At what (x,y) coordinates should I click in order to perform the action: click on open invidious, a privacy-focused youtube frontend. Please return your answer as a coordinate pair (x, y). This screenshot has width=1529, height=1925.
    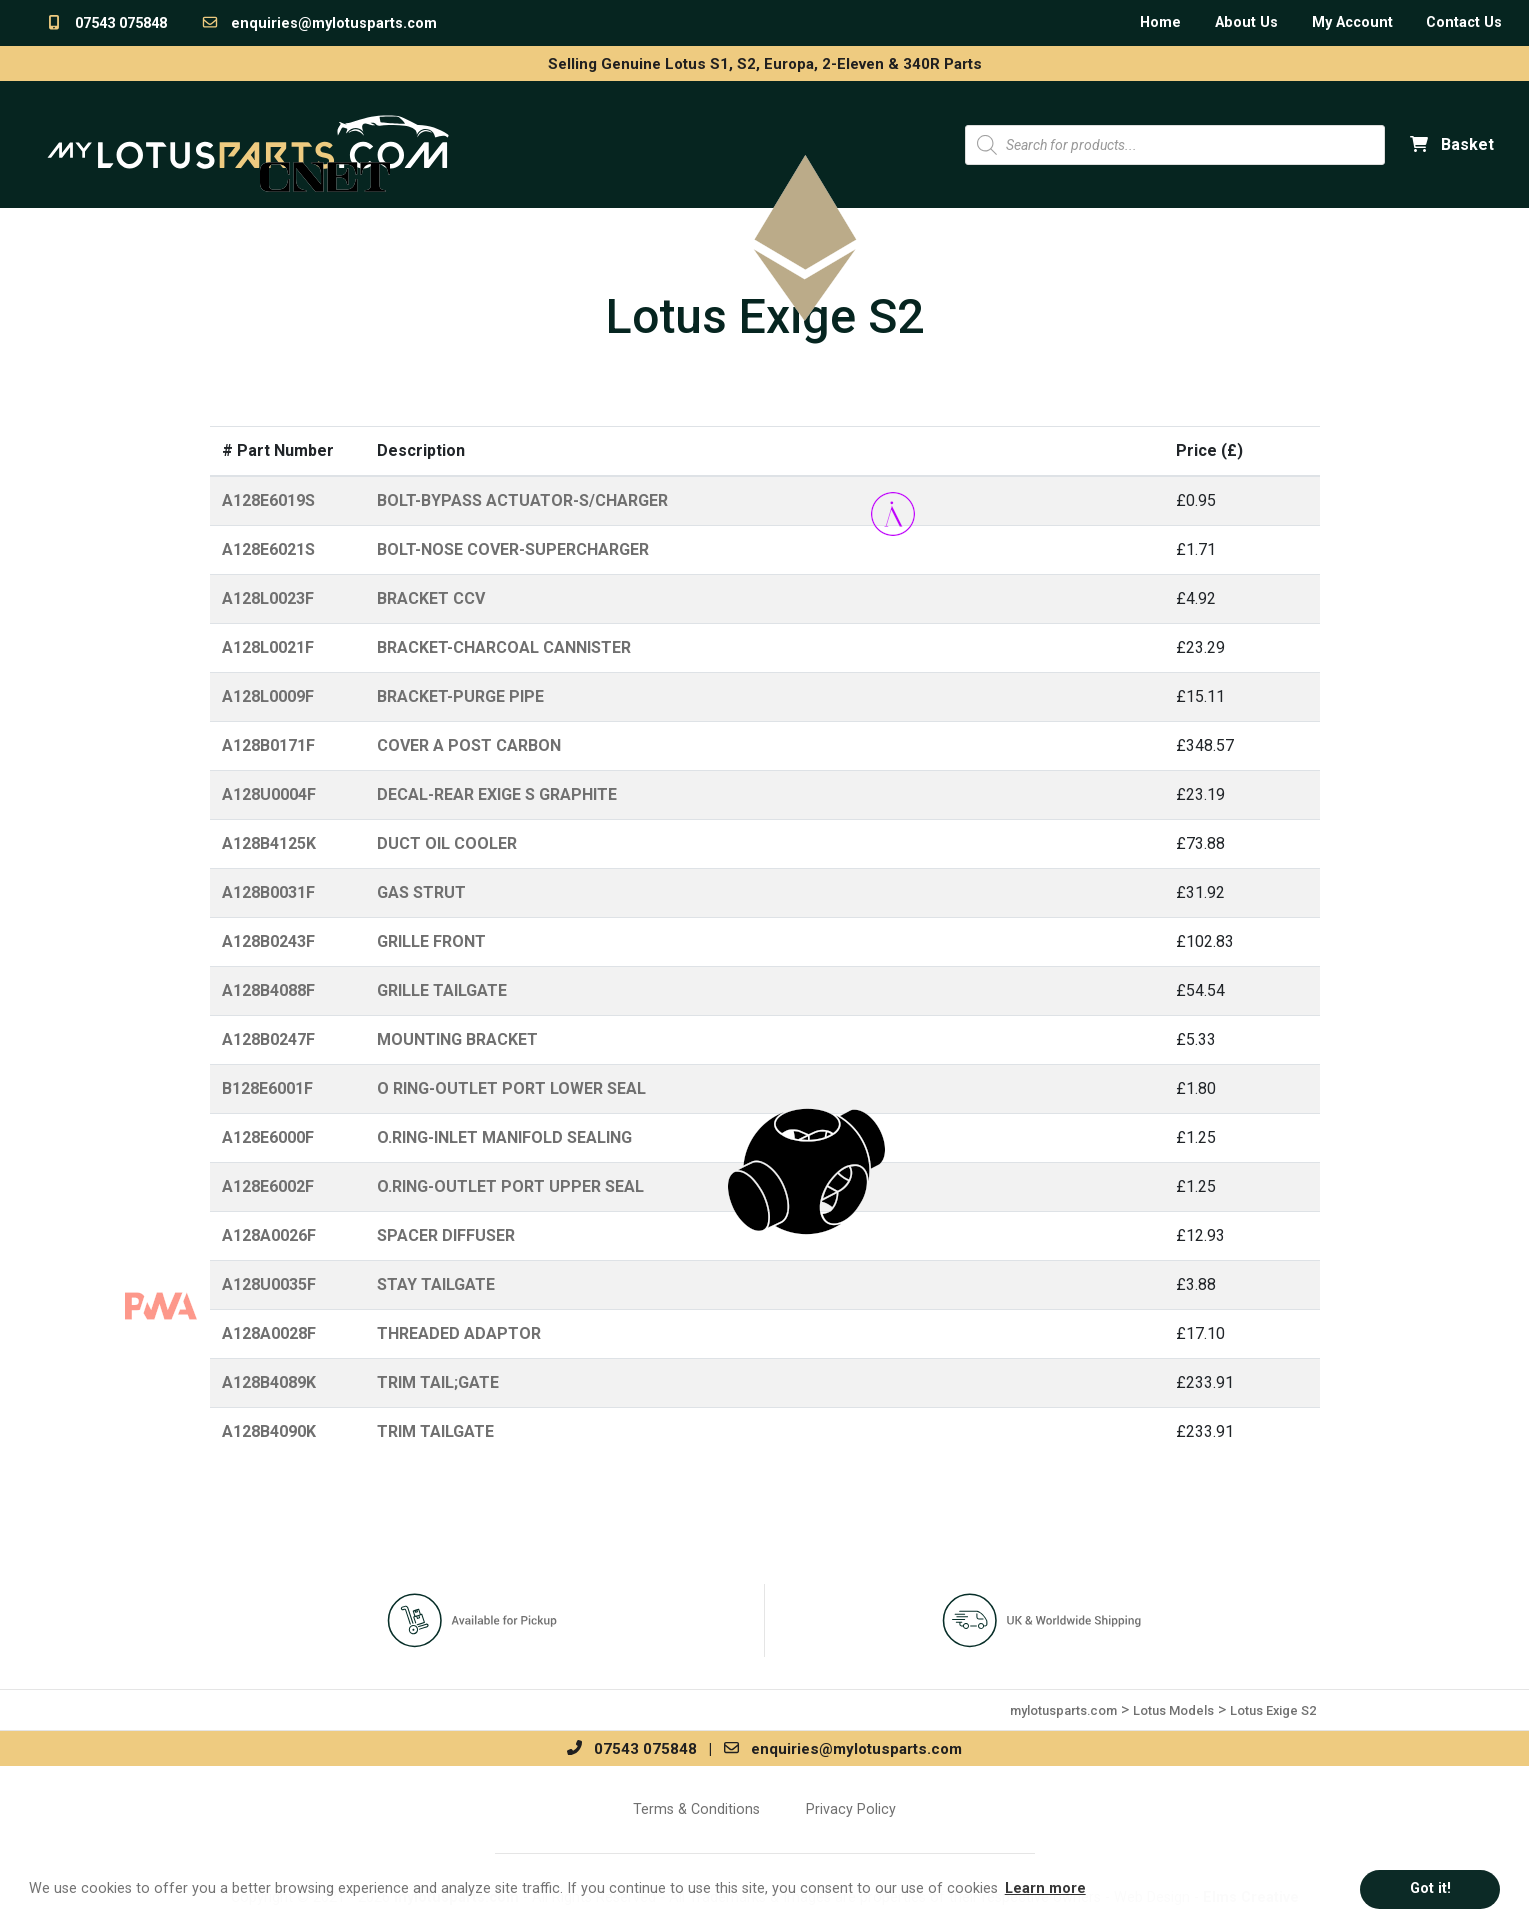
    Looking at the image, I should click on (893, 514).